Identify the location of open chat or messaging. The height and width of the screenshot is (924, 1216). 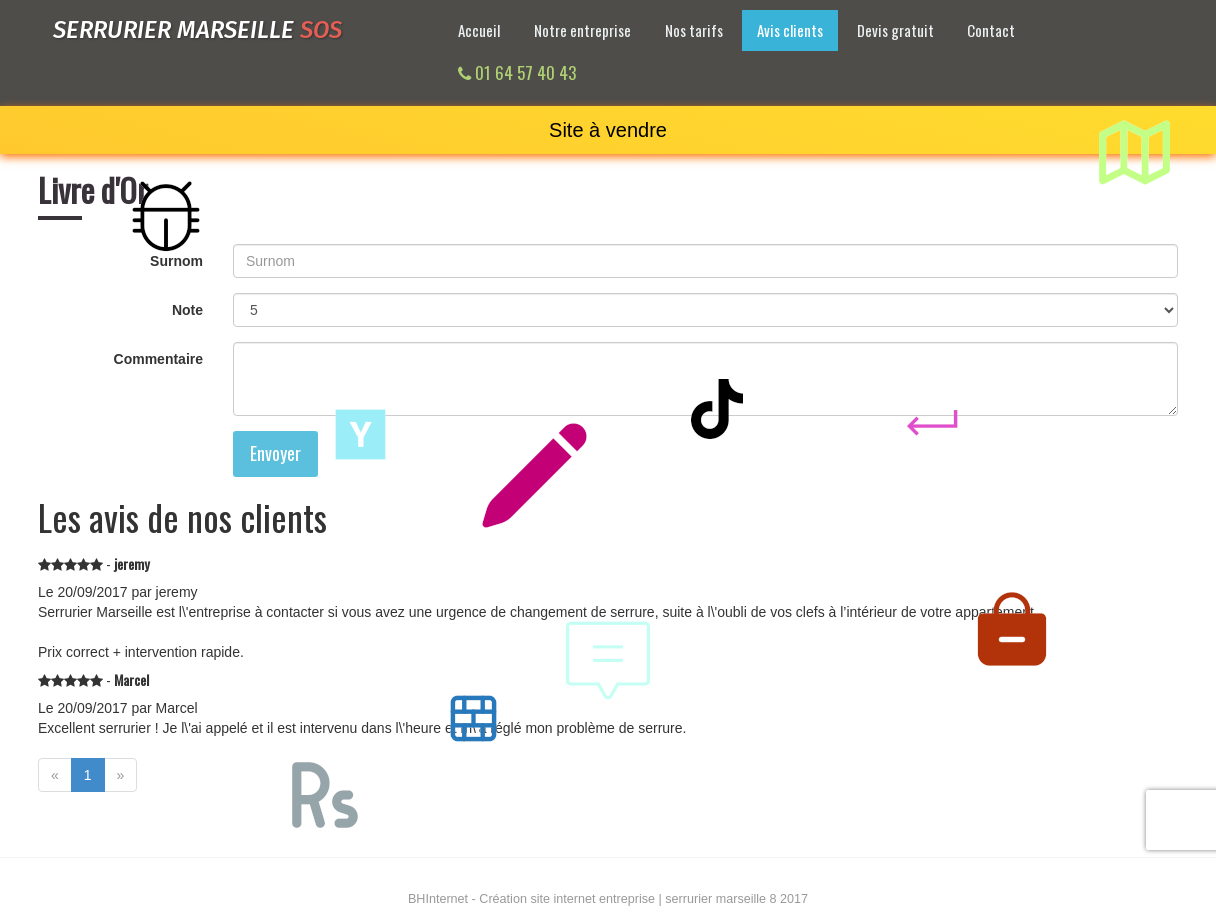
(608, 657).